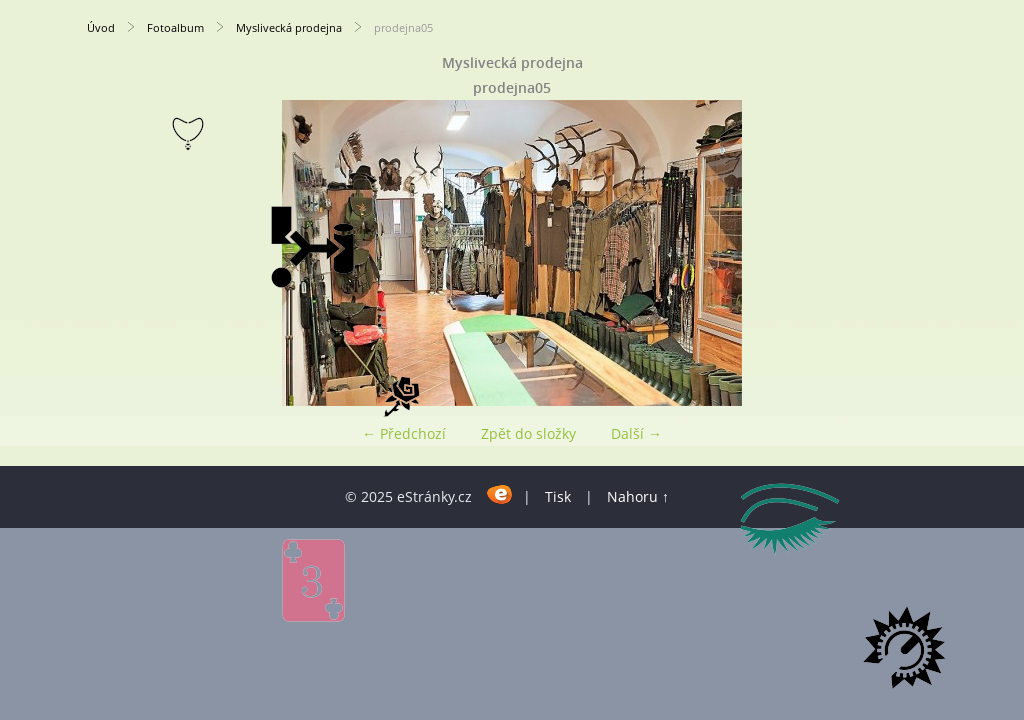 The image size is (1024, 720). What do you see at coordinates (399, 396) in the screenshot?
I see `select a rose or flower item in a game inventory` at bounding box center [399, 396].